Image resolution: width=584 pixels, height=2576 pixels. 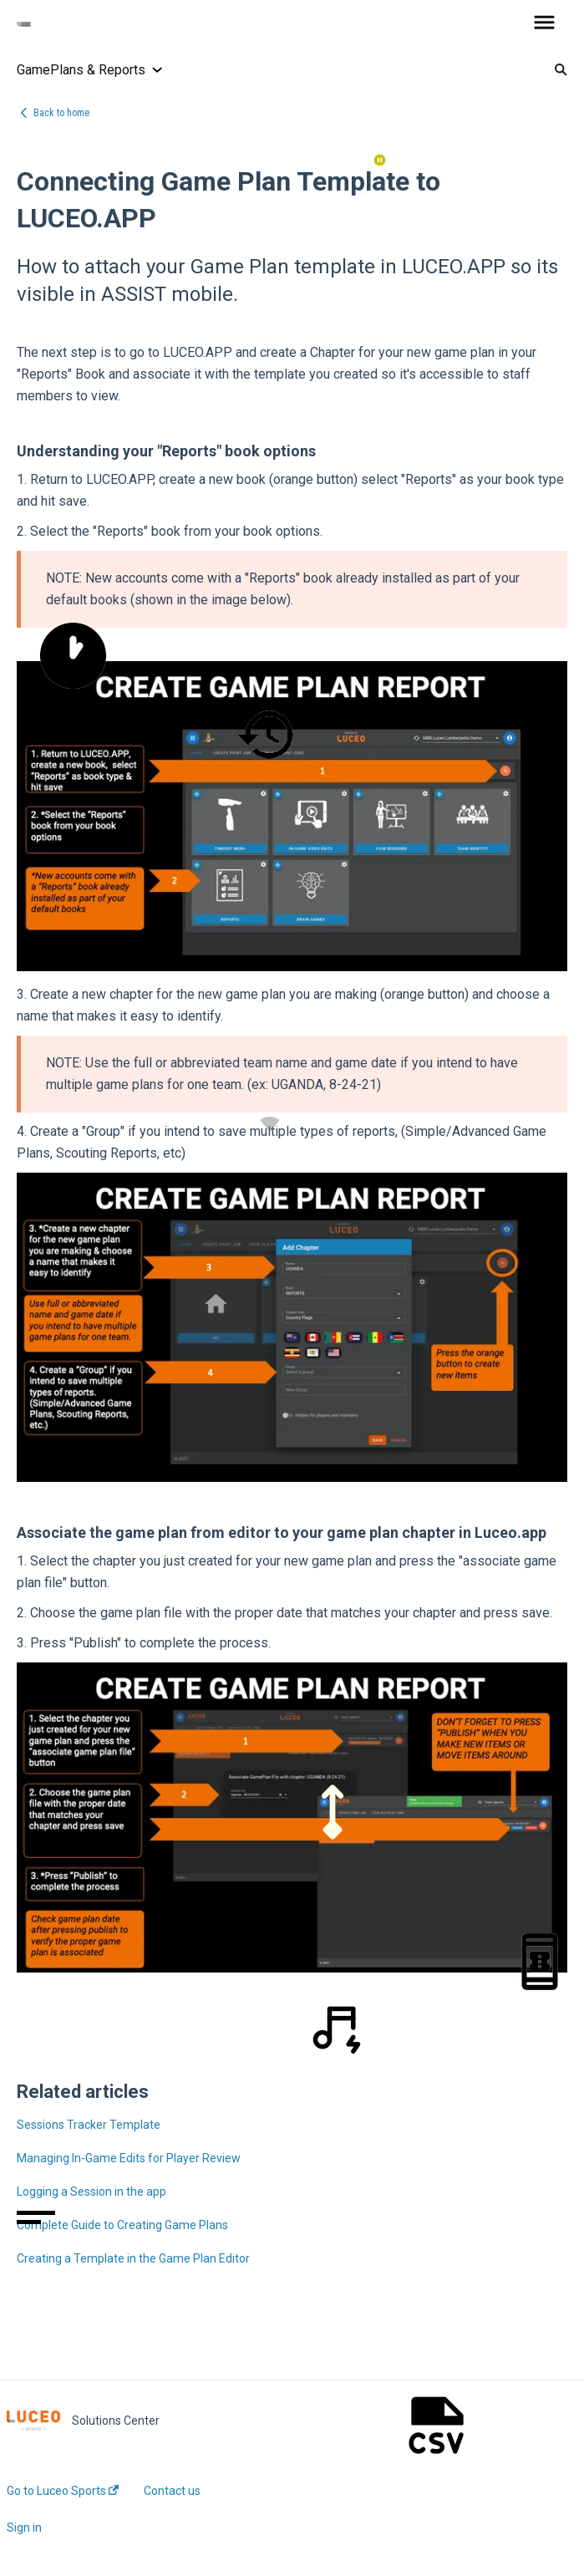 What do you see at coordinates (333, 1812) in the screenshot?
I see `move item to top priority` at bounding box center [333, 1812].